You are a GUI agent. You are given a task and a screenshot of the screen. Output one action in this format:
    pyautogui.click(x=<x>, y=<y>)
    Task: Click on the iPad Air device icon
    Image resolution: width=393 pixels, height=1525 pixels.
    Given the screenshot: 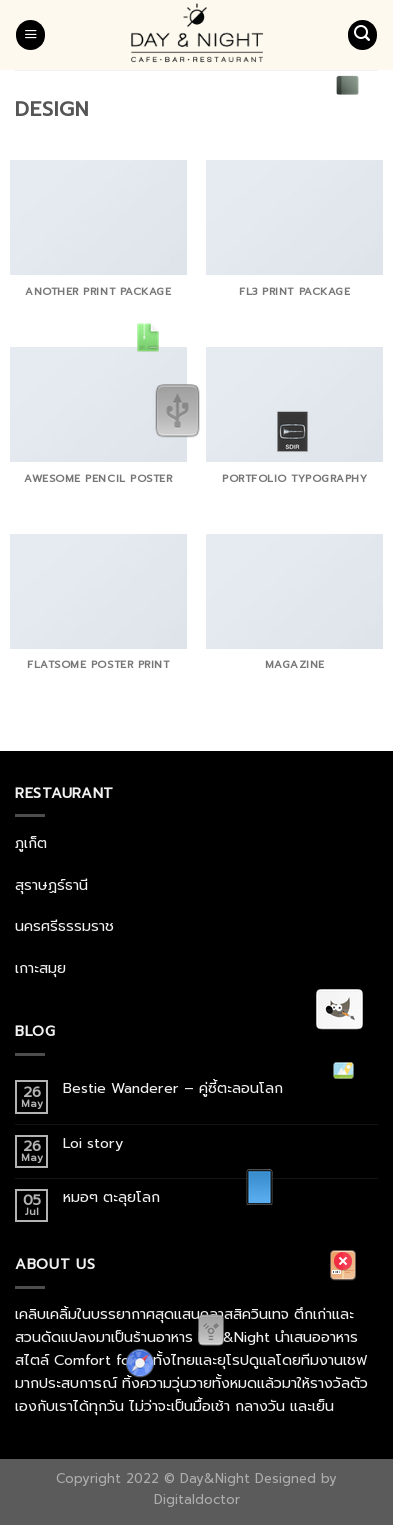 What is the action you would take?
    pyautogui.click(x=259, y=1187)
    